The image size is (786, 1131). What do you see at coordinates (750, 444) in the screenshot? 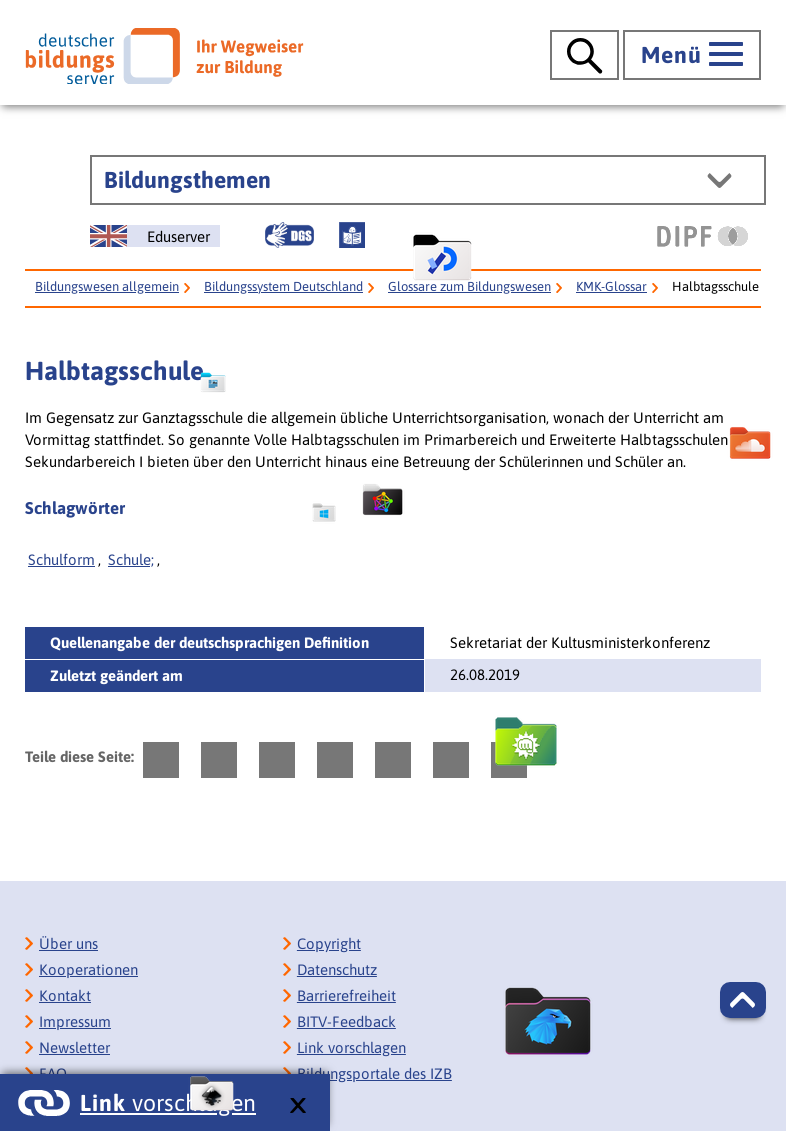
I see `open your SoundCloud downloads folder` at bounding box center [750, 444].